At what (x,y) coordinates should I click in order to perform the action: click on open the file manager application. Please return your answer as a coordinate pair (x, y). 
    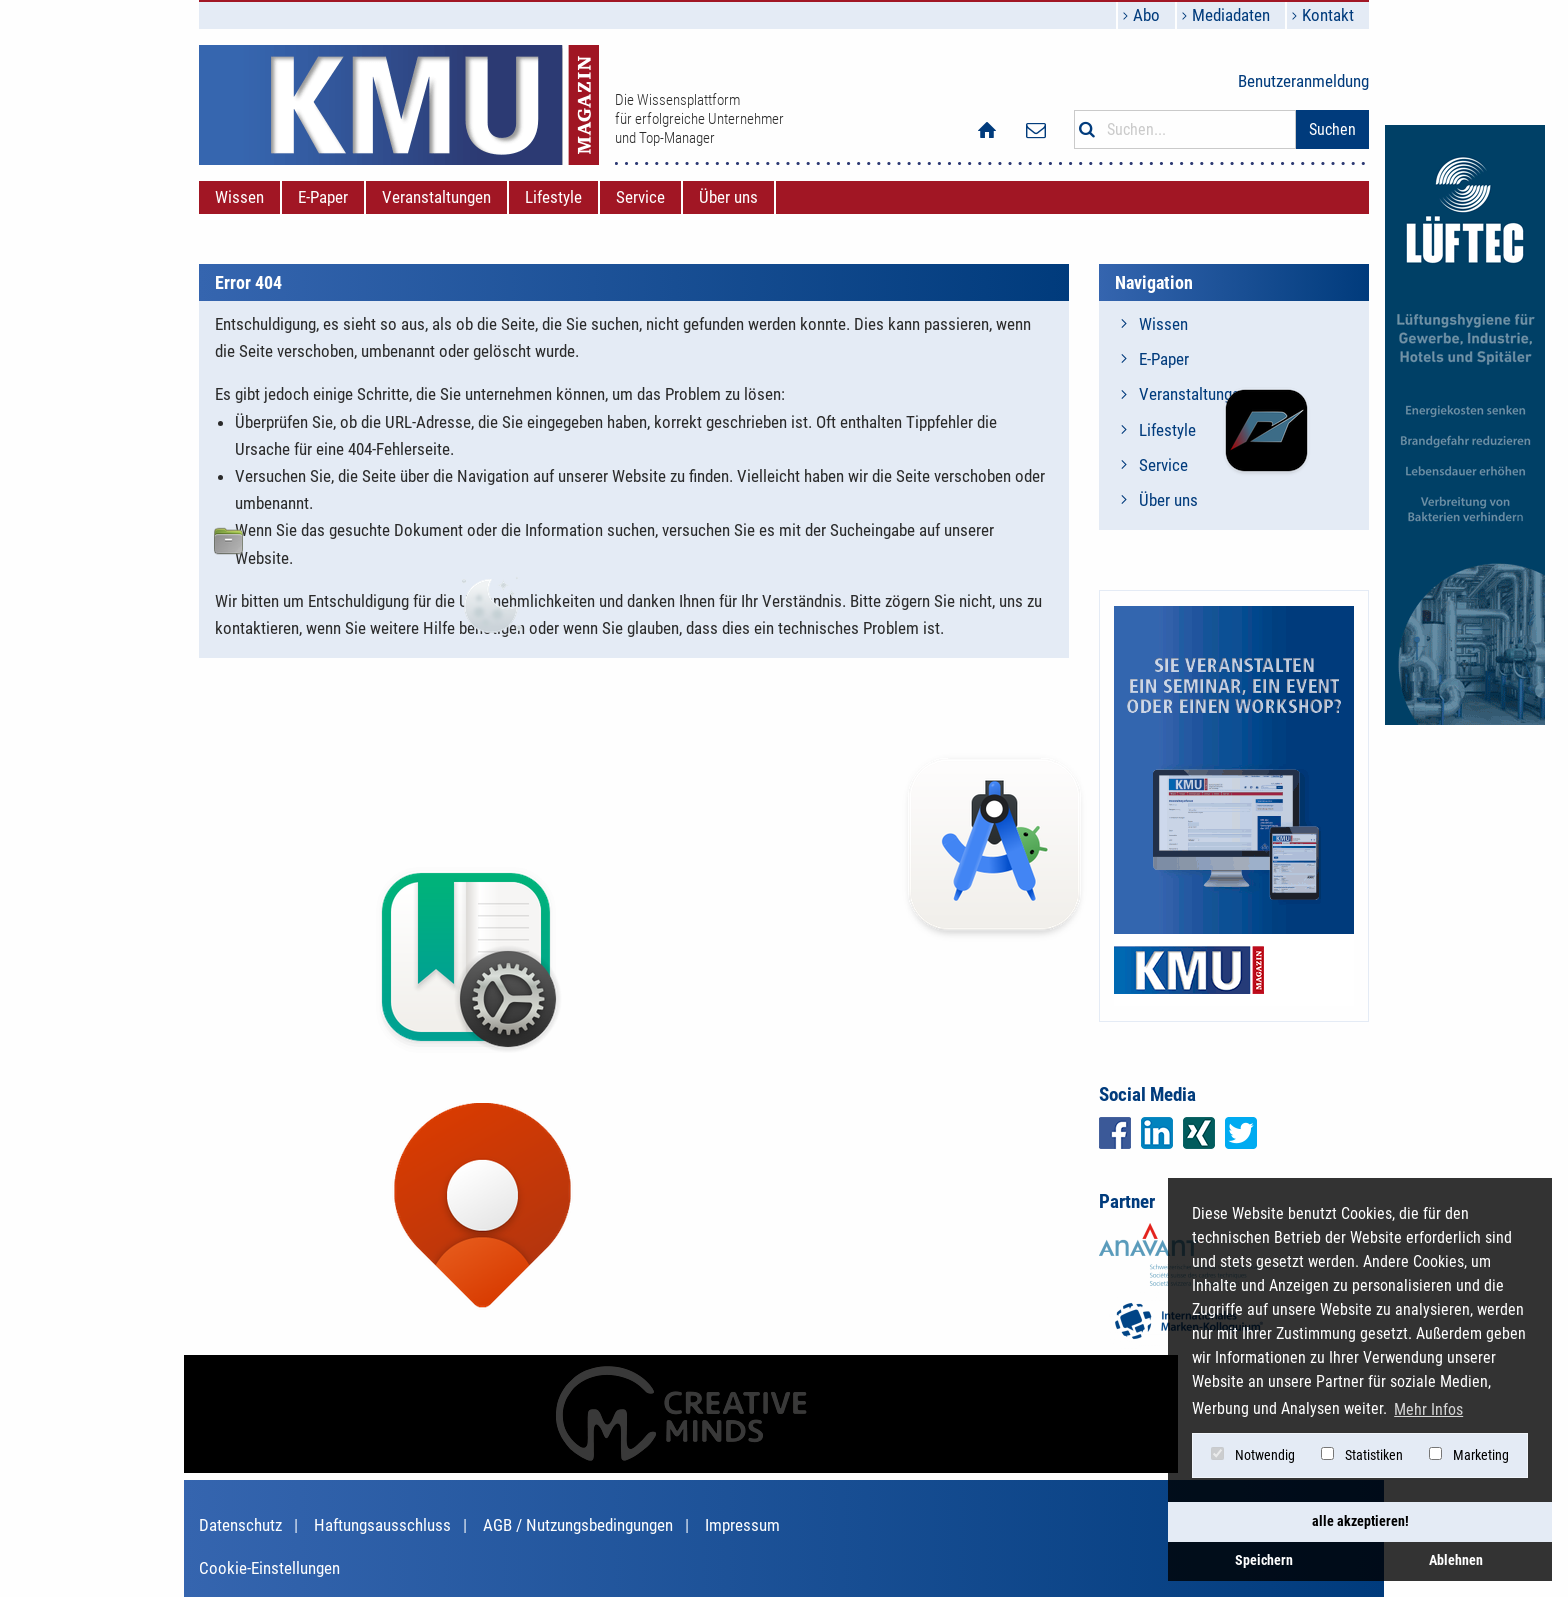
    Looking at the image, I should click on (228, 540).